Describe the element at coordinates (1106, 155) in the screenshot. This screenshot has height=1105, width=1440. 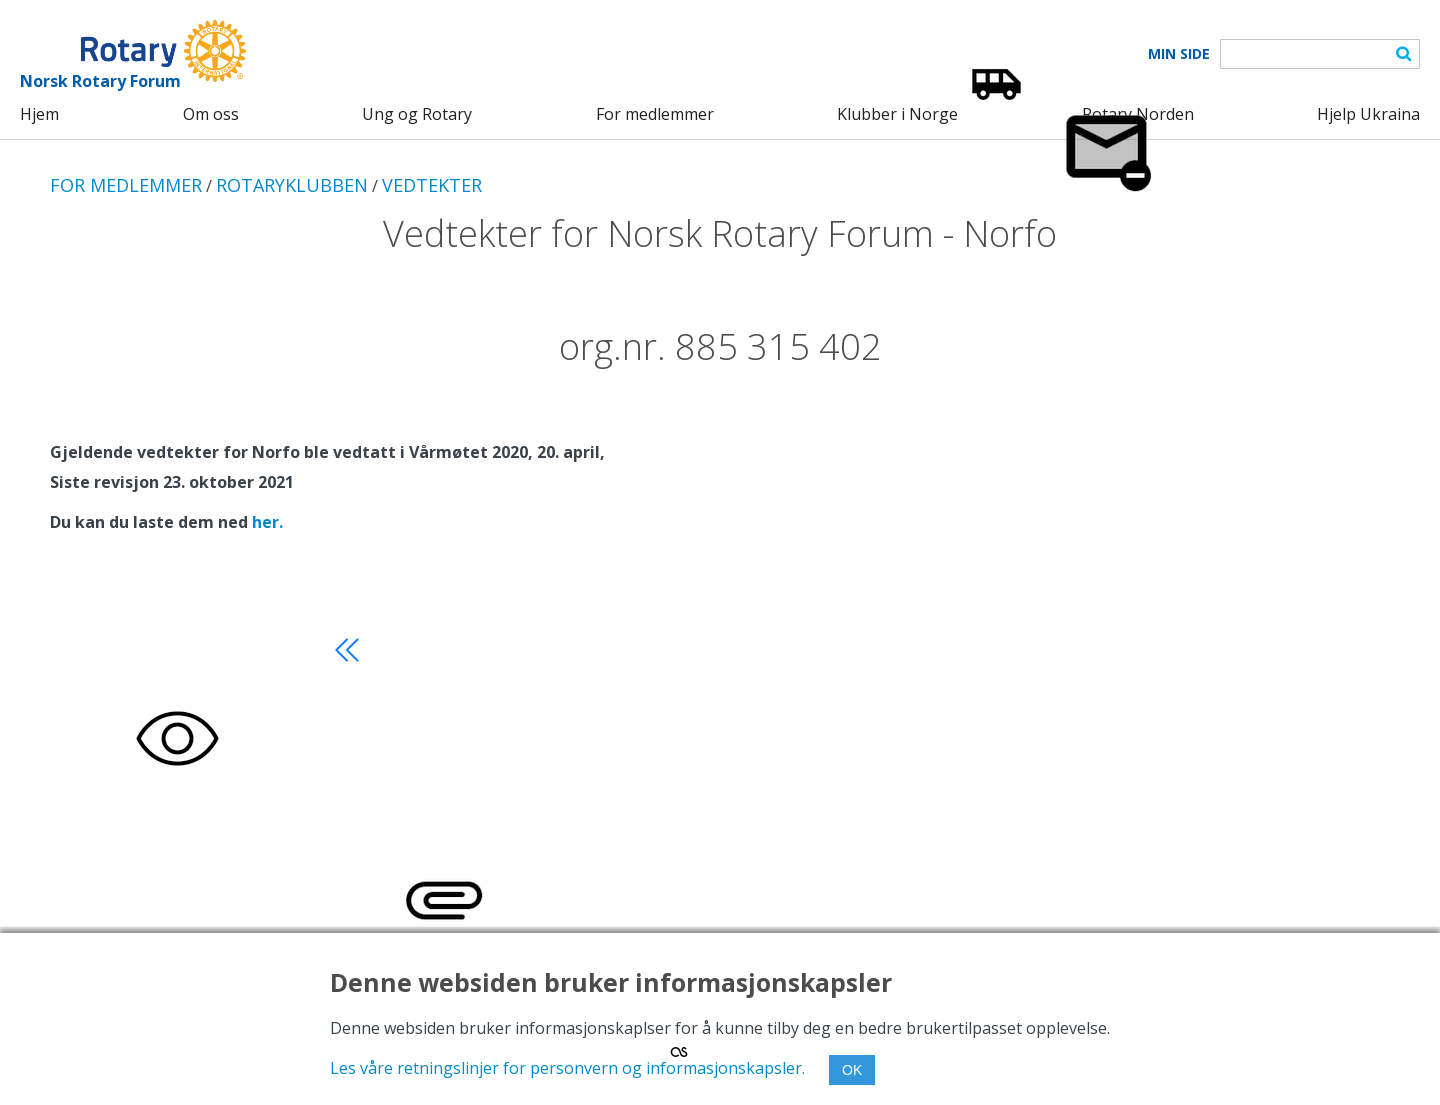
I see `unsubscribe from email list` at that location.